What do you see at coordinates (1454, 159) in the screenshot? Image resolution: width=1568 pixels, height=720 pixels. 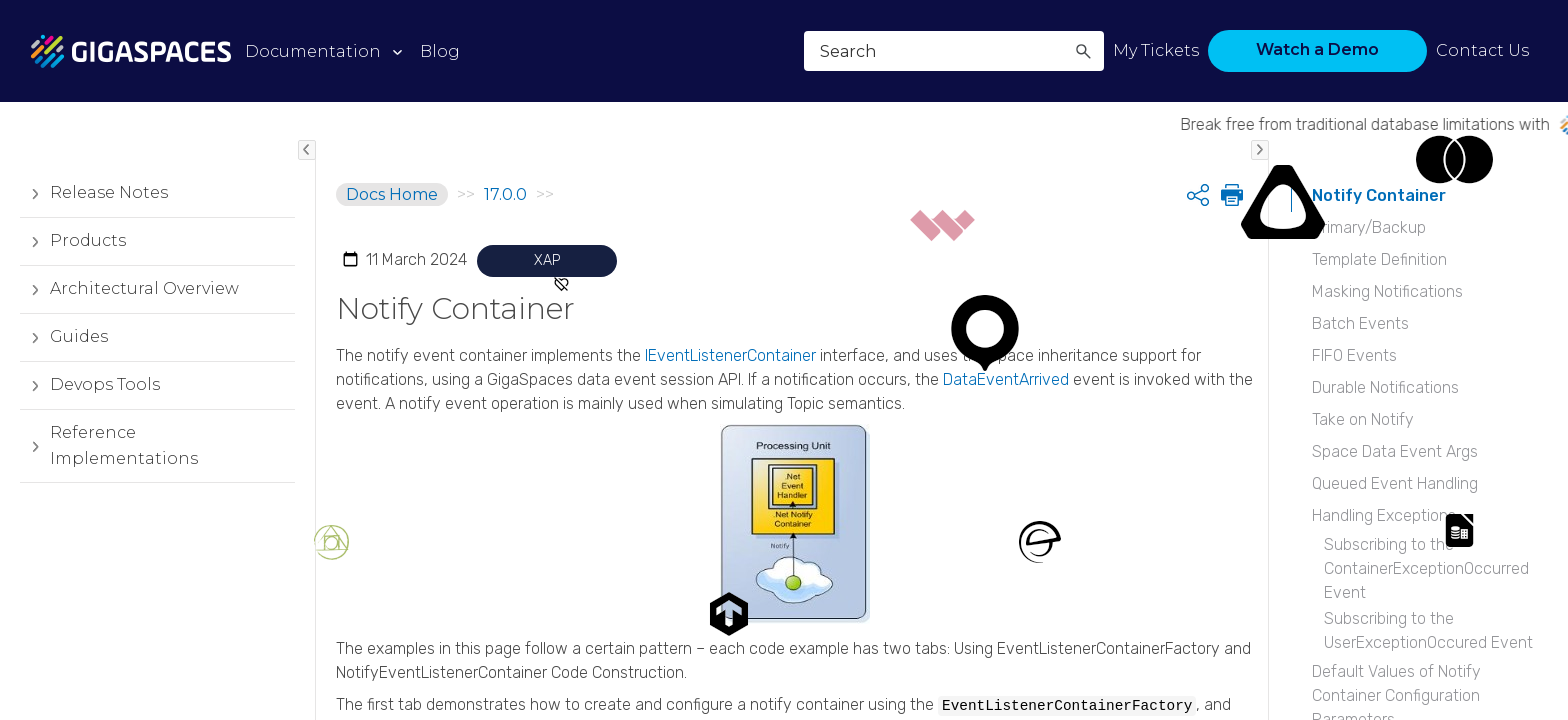 I see `pay with mastercard` at bounding box center [1454, 159].